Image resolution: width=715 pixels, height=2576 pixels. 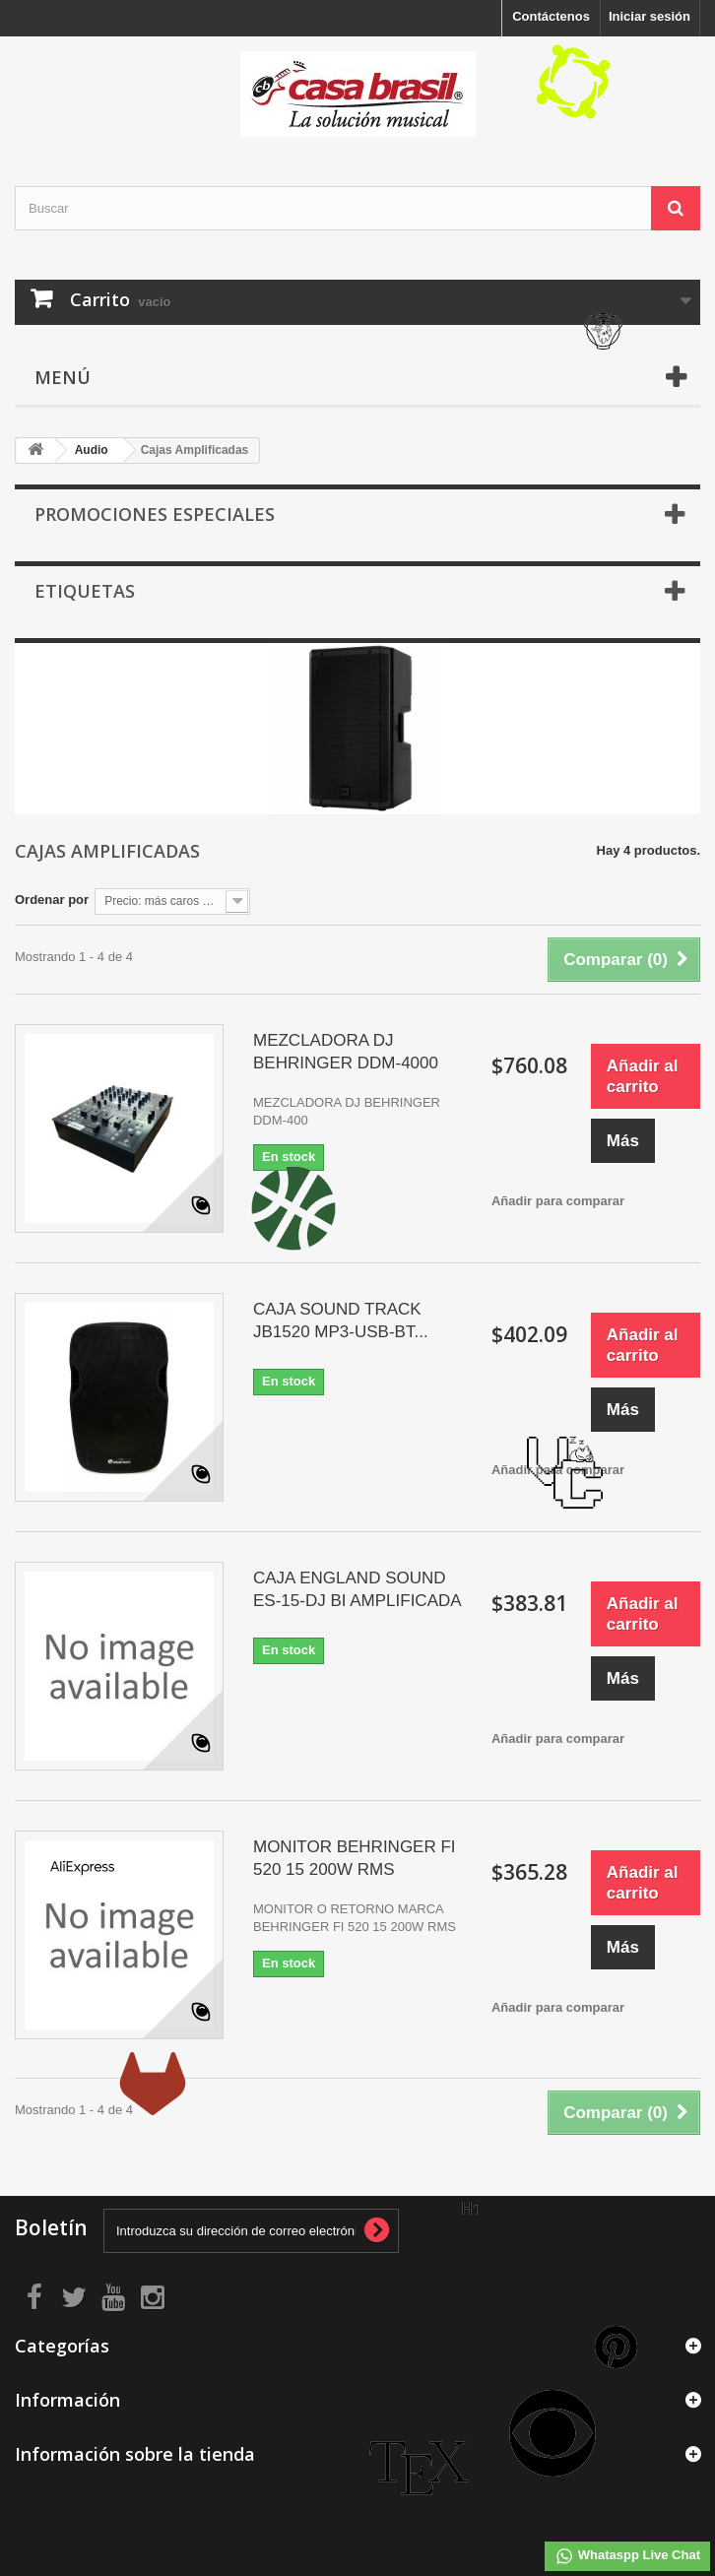 I want to click on hornbill brand logo, so click(x=573, y=82).